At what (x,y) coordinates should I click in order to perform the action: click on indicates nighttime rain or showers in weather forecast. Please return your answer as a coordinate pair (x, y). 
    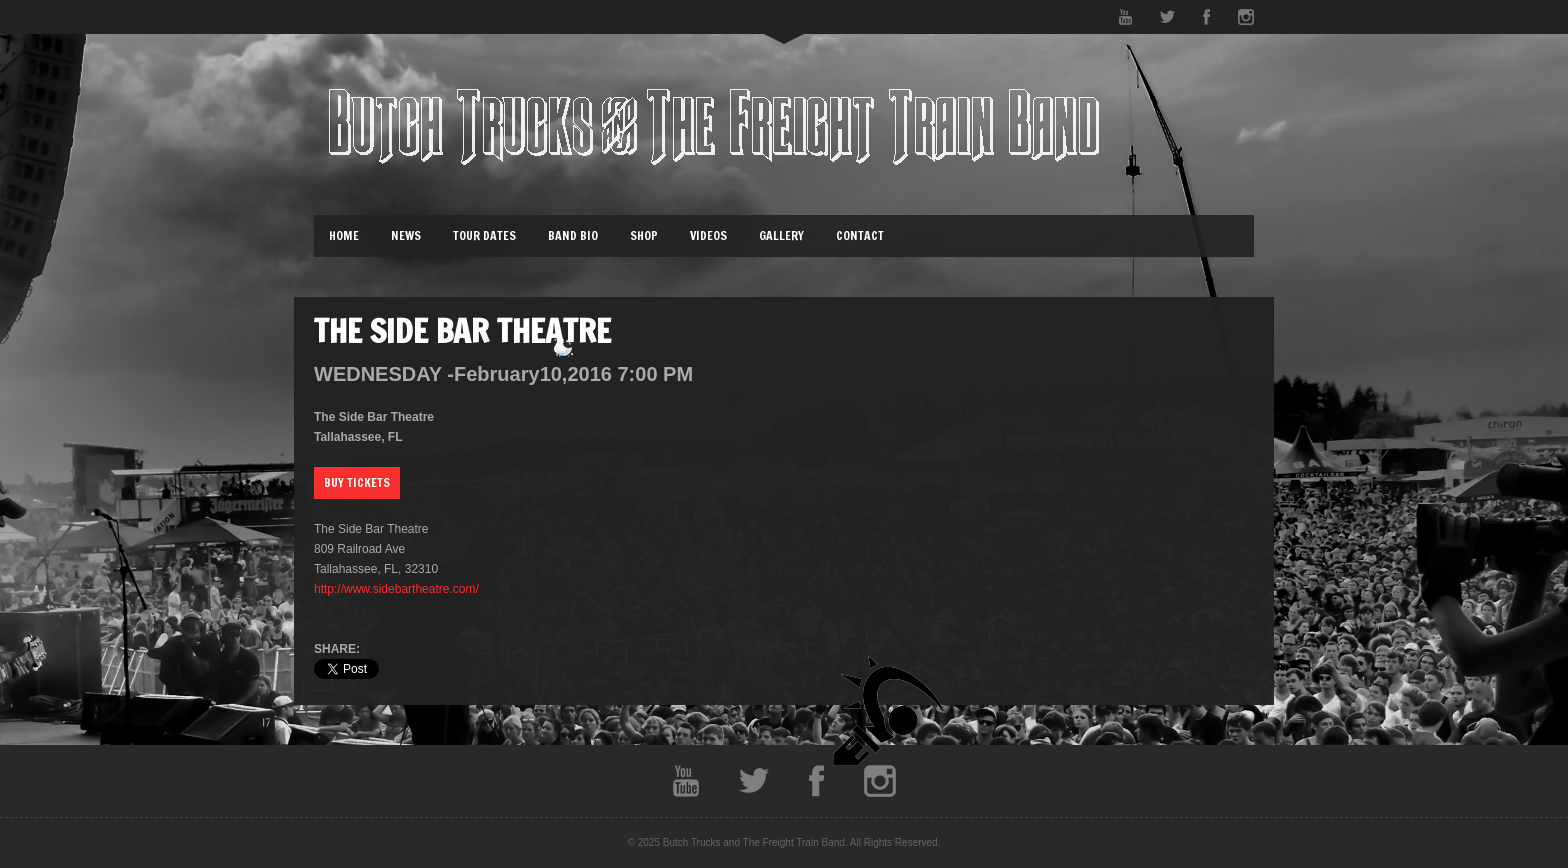
    Looking at the image, I should click on (563, 347).